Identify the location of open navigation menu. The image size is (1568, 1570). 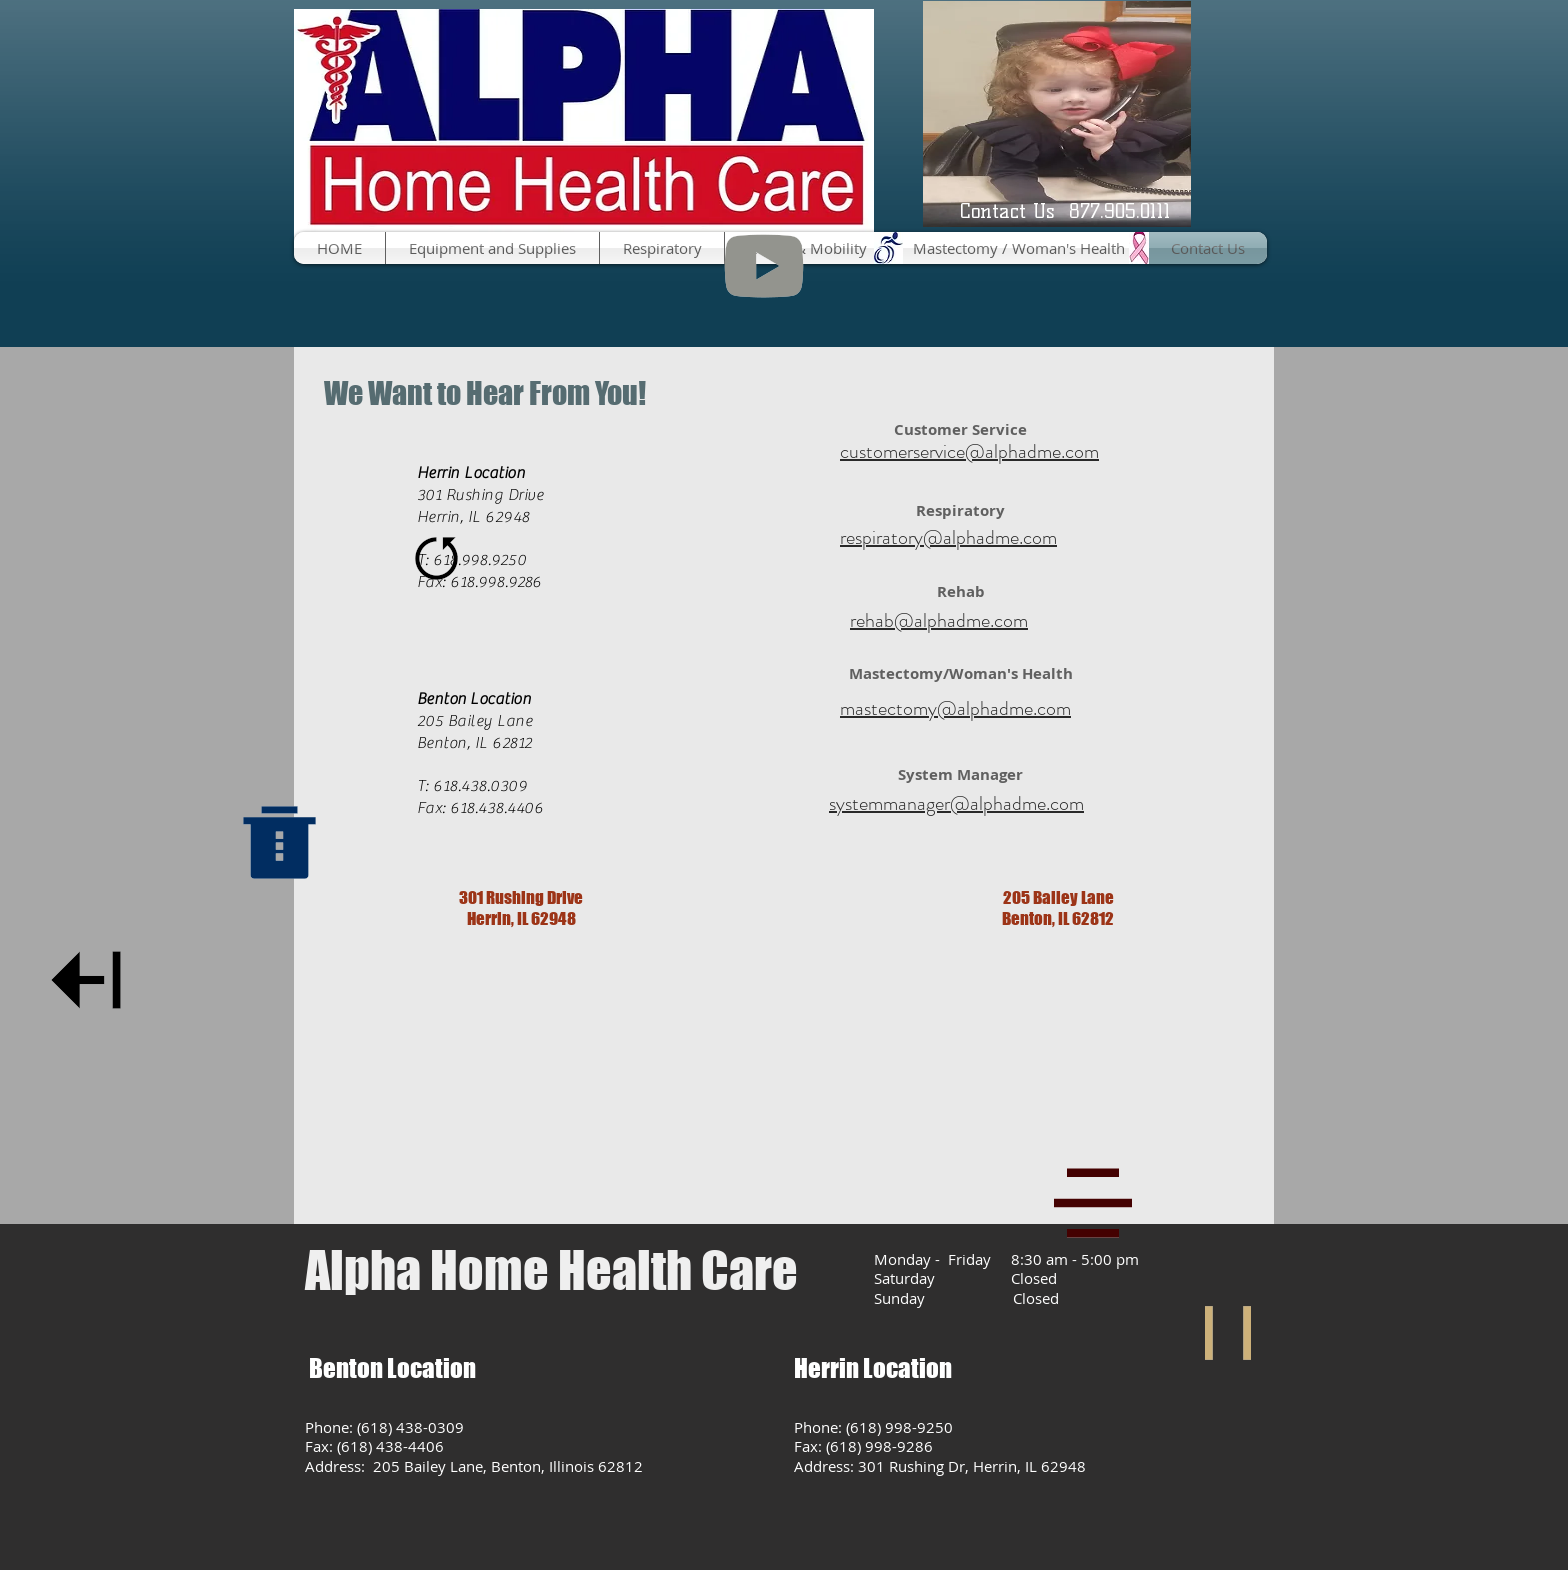
(1093, 1203).